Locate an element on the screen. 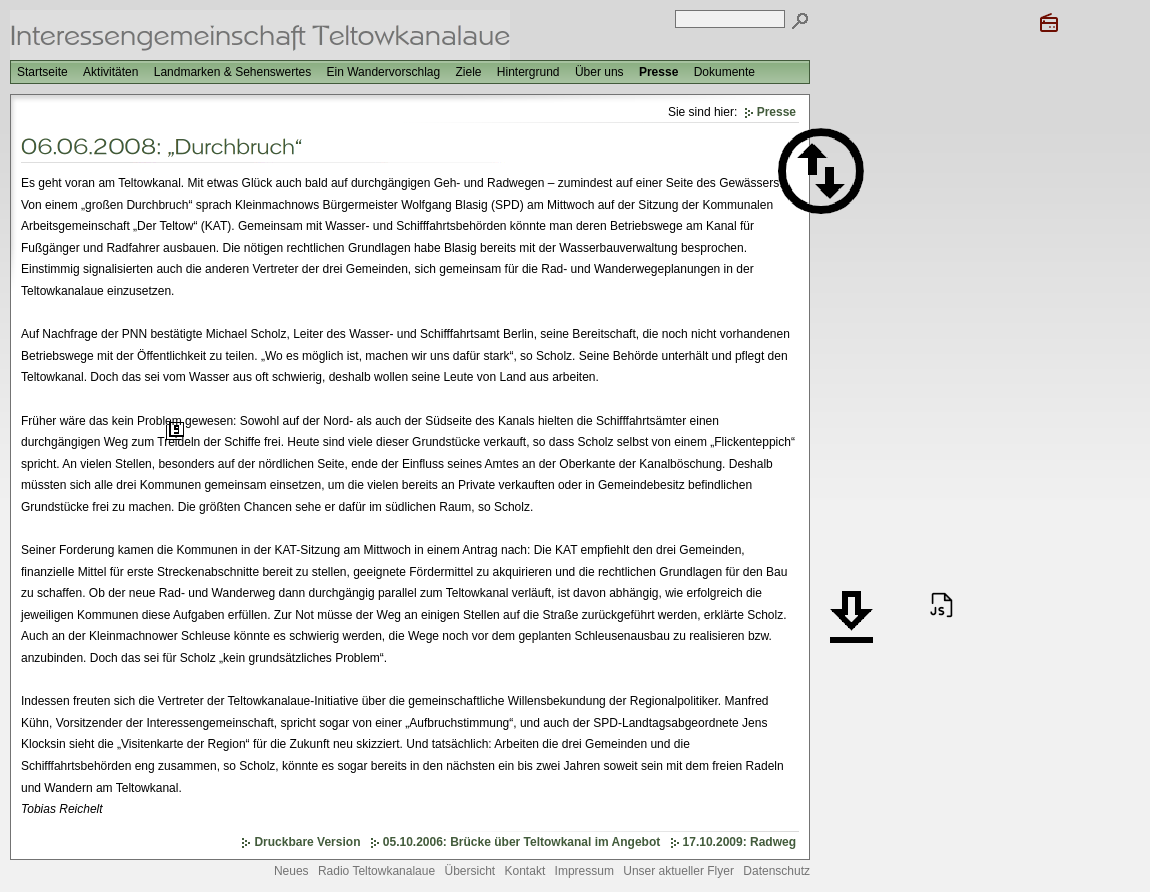 This screenshot has height=892, width=1150. indicates 9 items in a photo filter or layer stack is located at coordinates (175, 431).